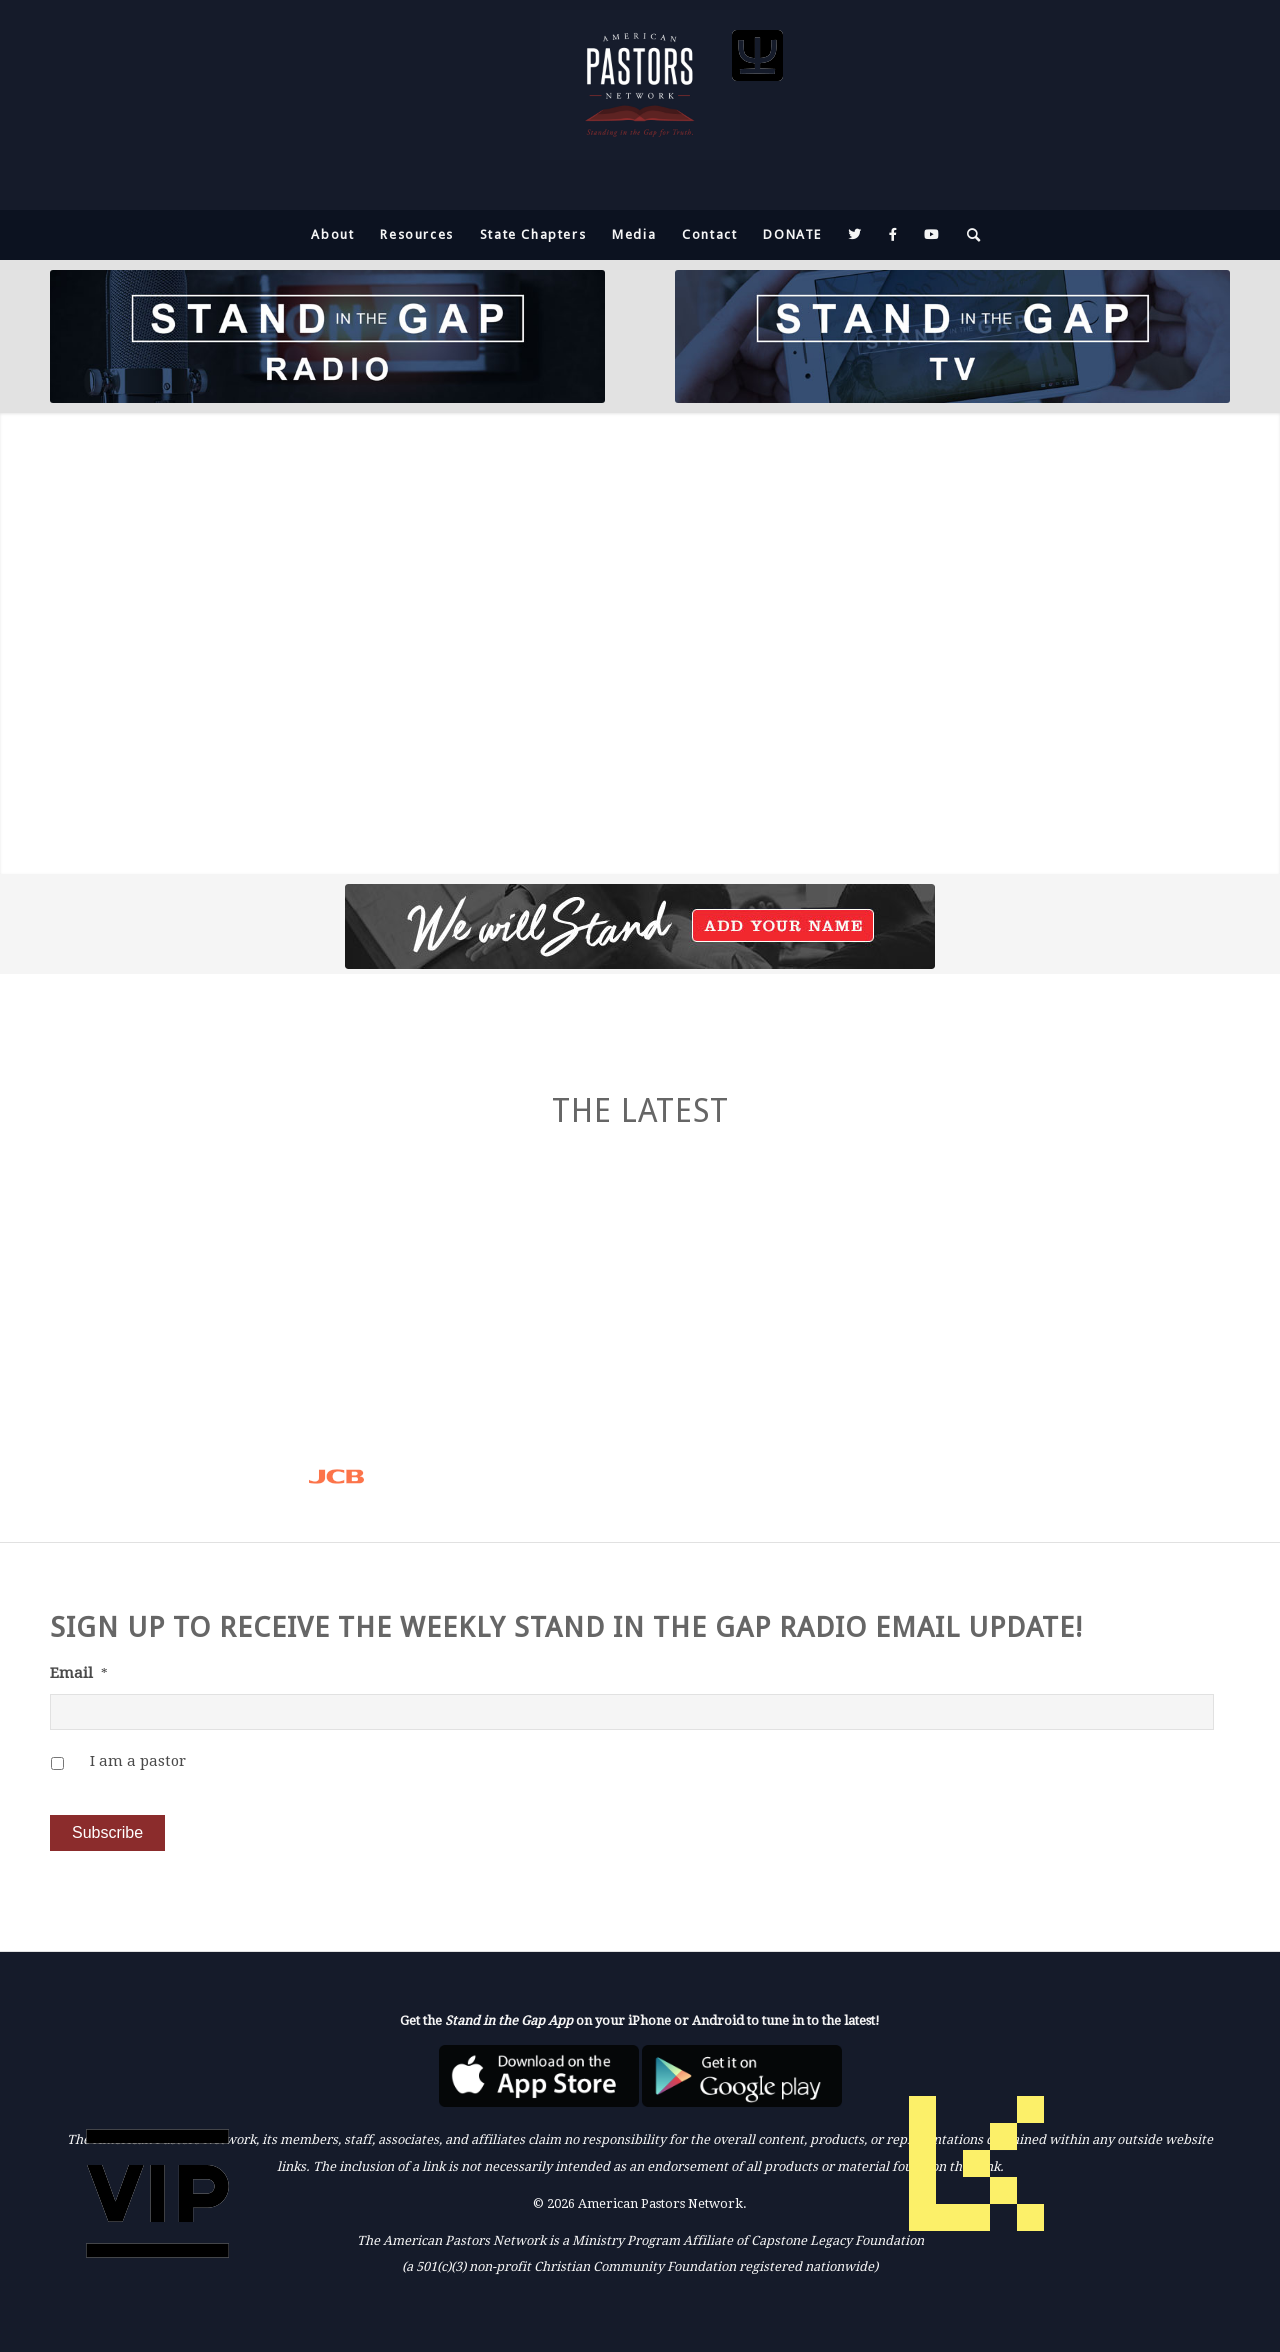 This screenshot has width=1280, height=2352. What do you see at coordinates (757, 55) in the screenshot?
I see `open the Rime input method application` at bounding box center [757, 55].